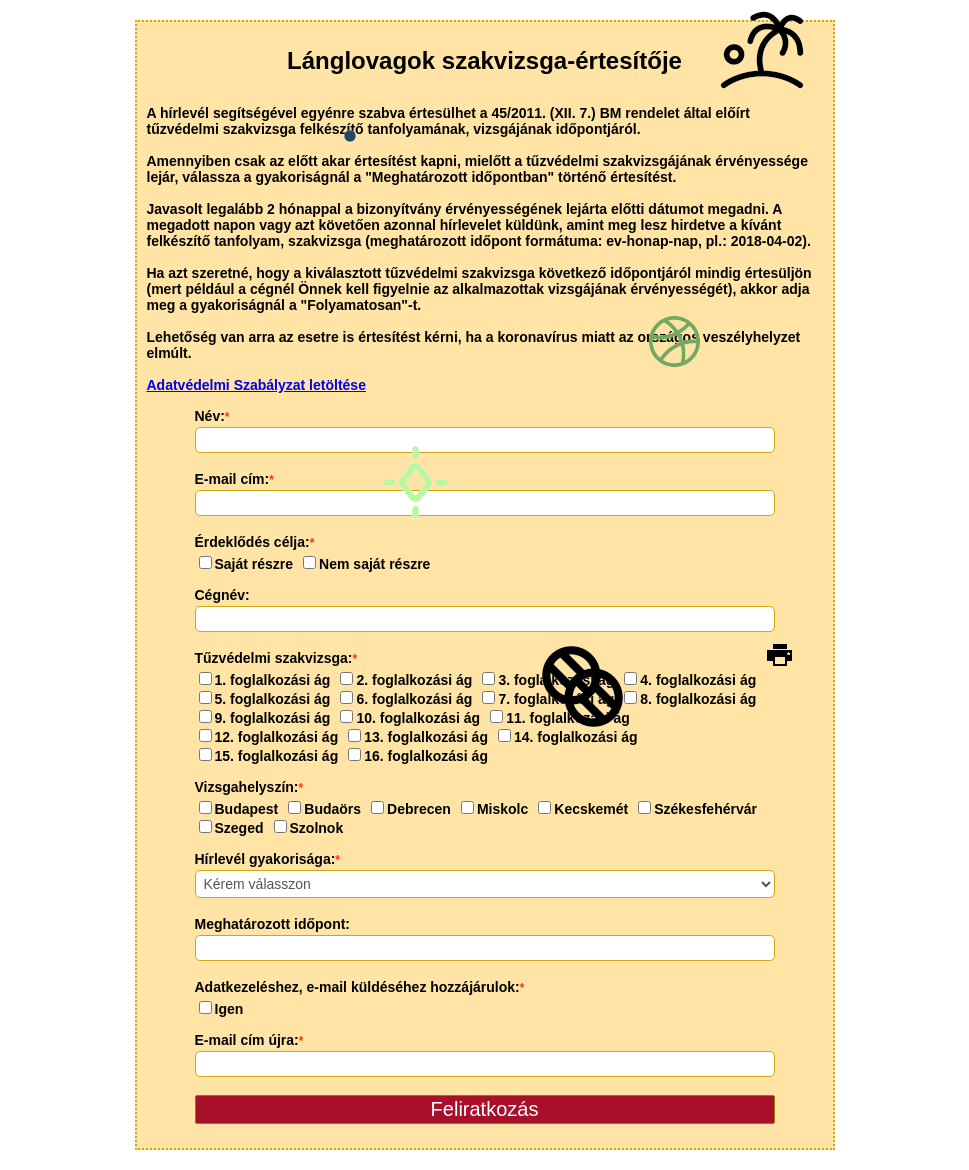 The width and height of the screenshot is (969, 1170). Describe the element at coordinates (780, 655) in the screenshot. I see `print this document` at that location.